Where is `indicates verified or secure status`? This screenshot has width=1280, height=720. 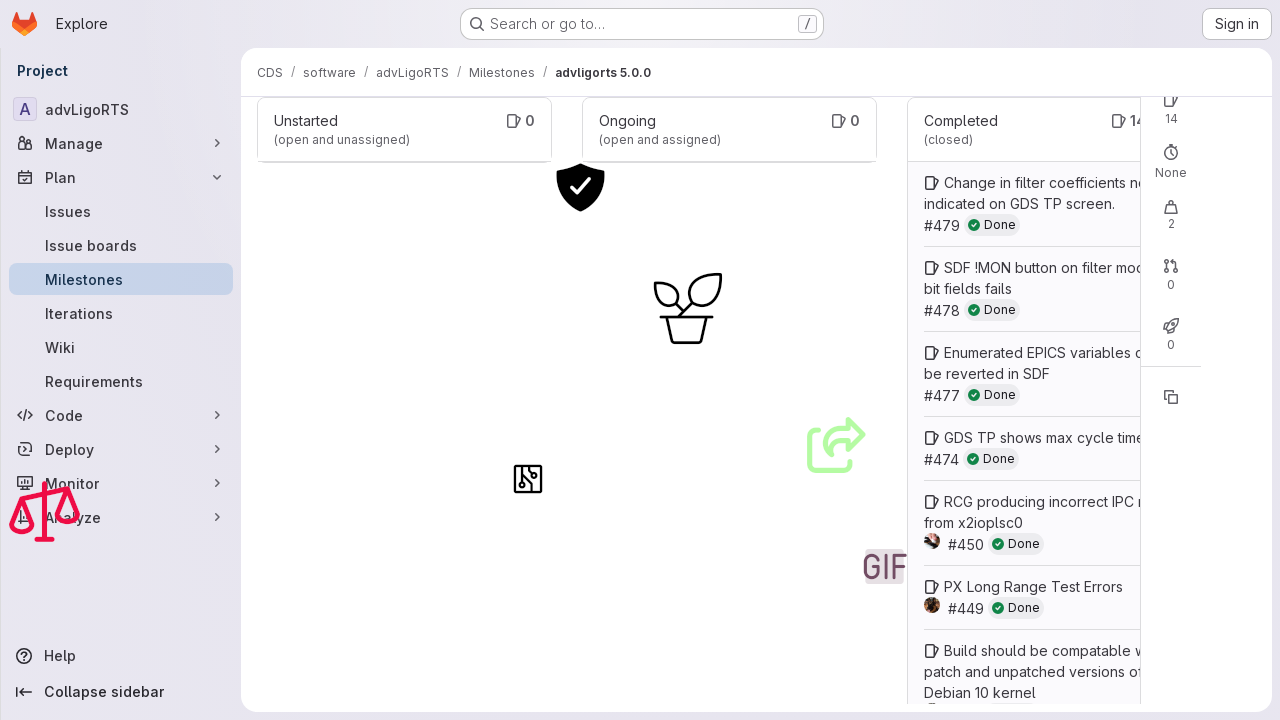 indicates verified or secure status is located at coordinates (580, 187).